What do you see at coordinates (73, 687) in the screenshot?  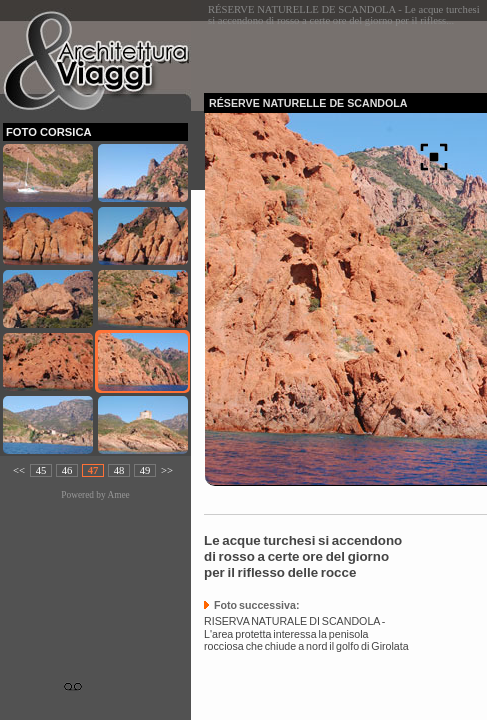 I see `access voicemail messages` at bounding box center [73, 687].